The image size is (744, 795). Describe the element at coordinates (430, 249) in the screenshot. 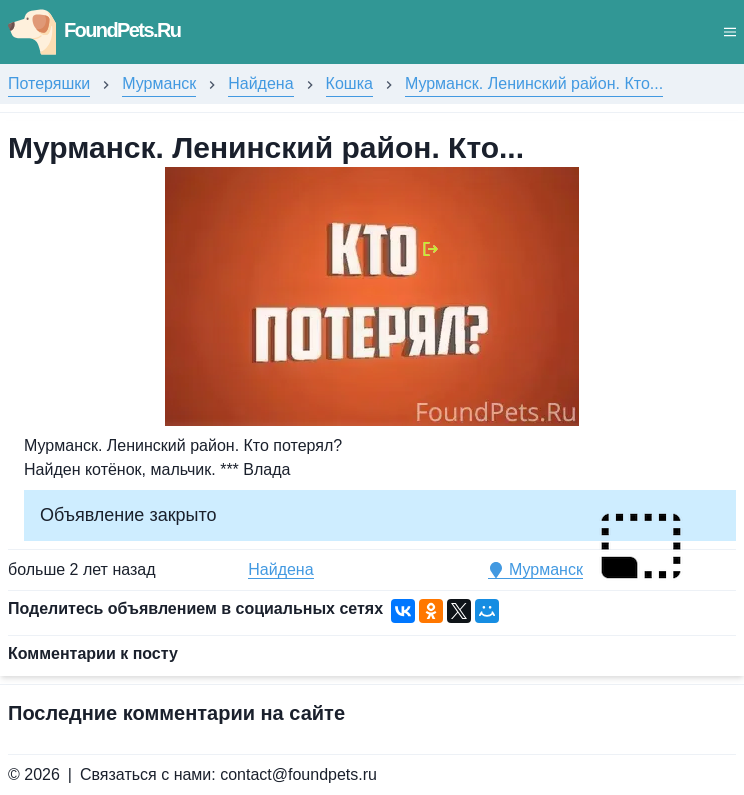

I see `sign out of your account` at that location.